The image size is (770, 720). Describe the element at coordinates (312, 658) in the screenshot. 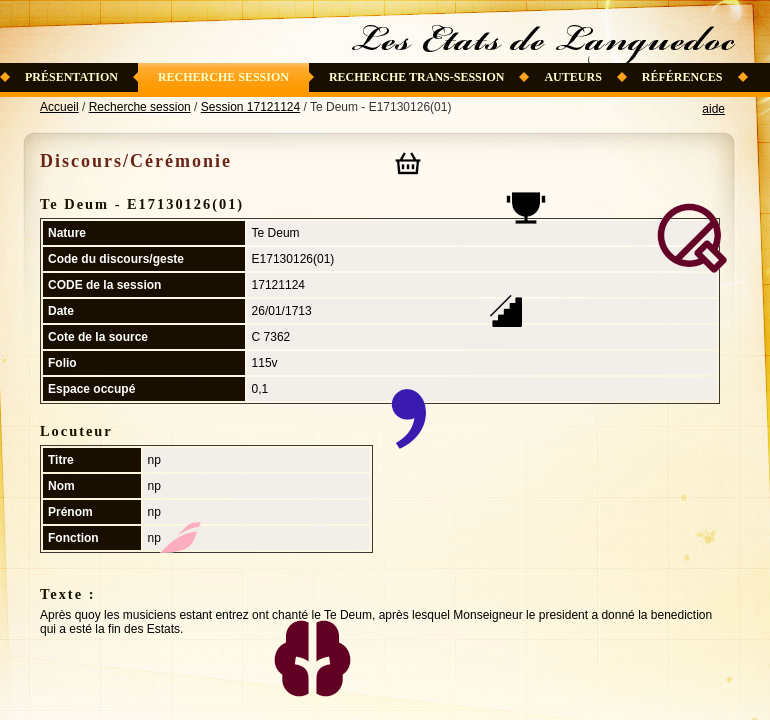

I see `access AI or smart features` at that location.